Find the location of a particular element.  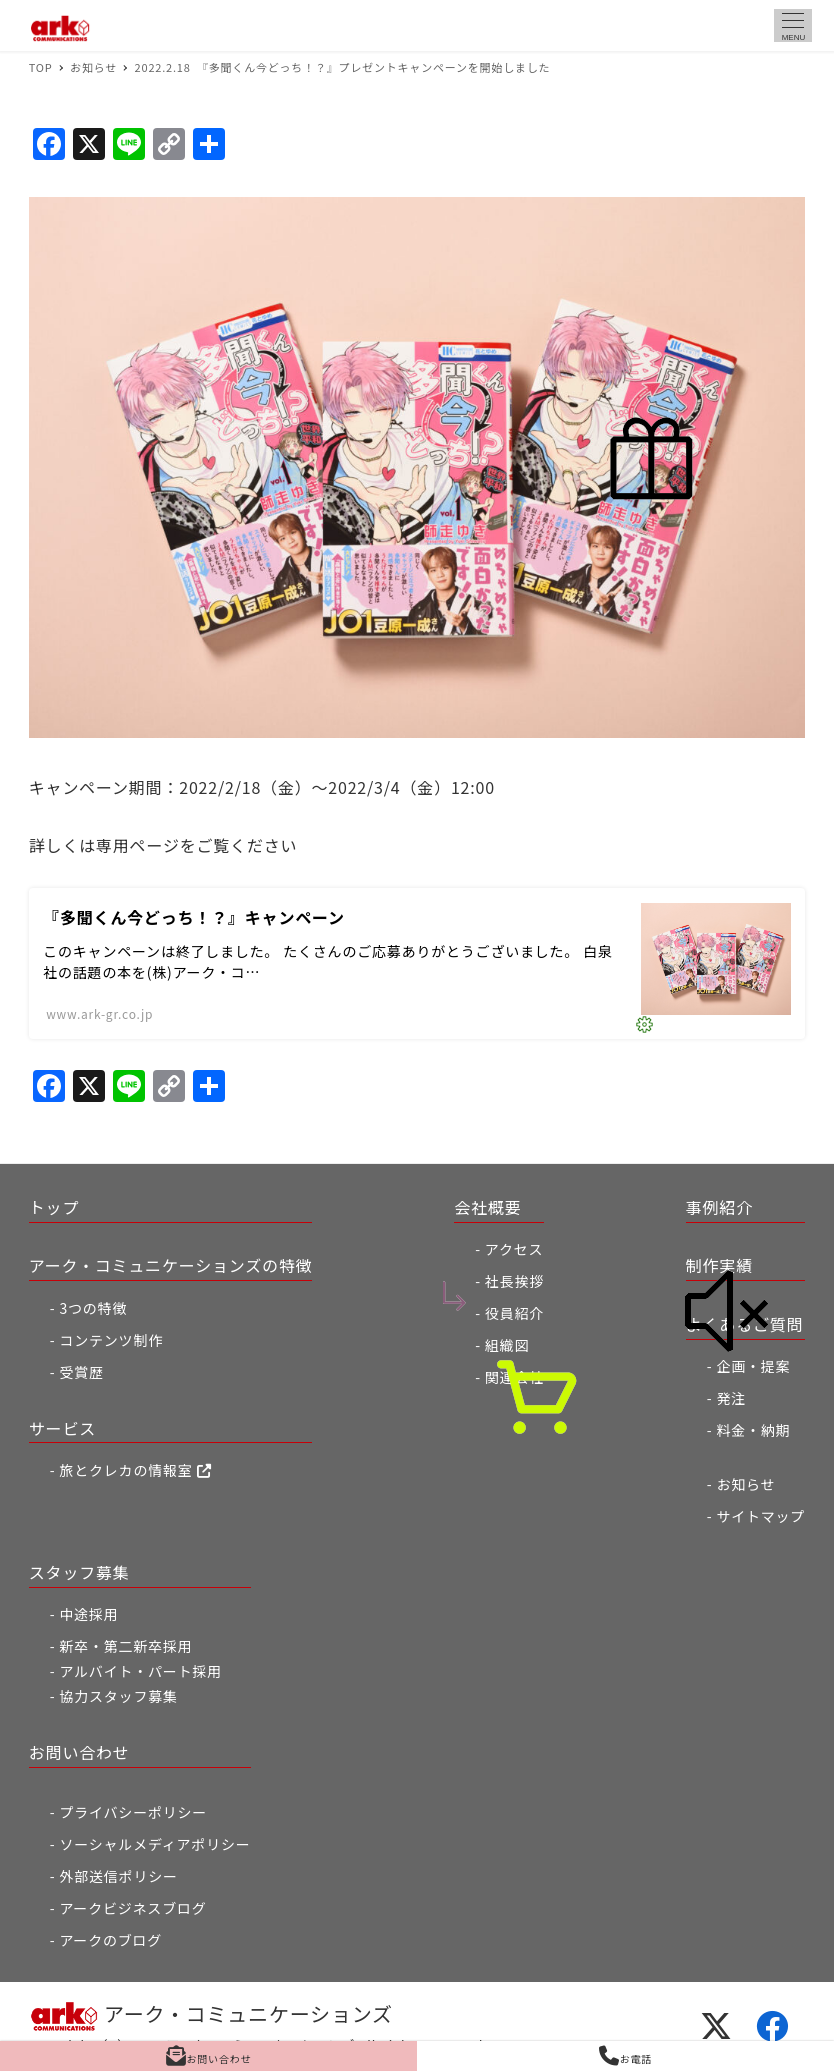

move item down and to the right is located at coordinates (452, 1296).